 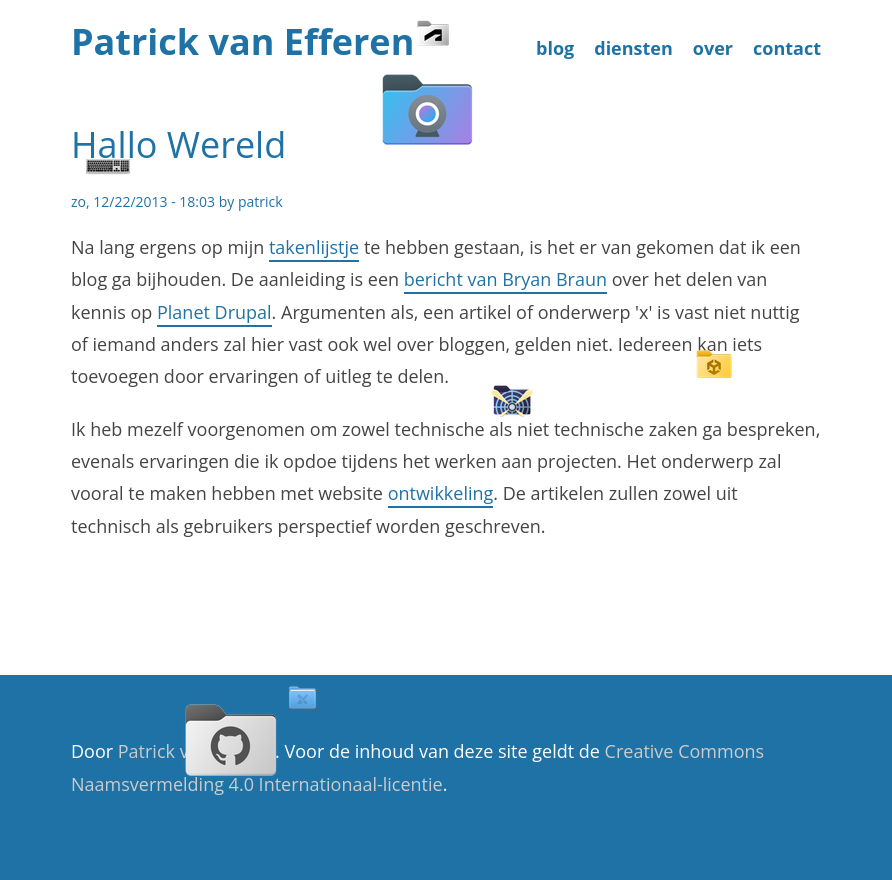 What do you see at coordinates (230, 742) in the screenshot?
I see `open github repository folder` at bounding box center [230, 742].